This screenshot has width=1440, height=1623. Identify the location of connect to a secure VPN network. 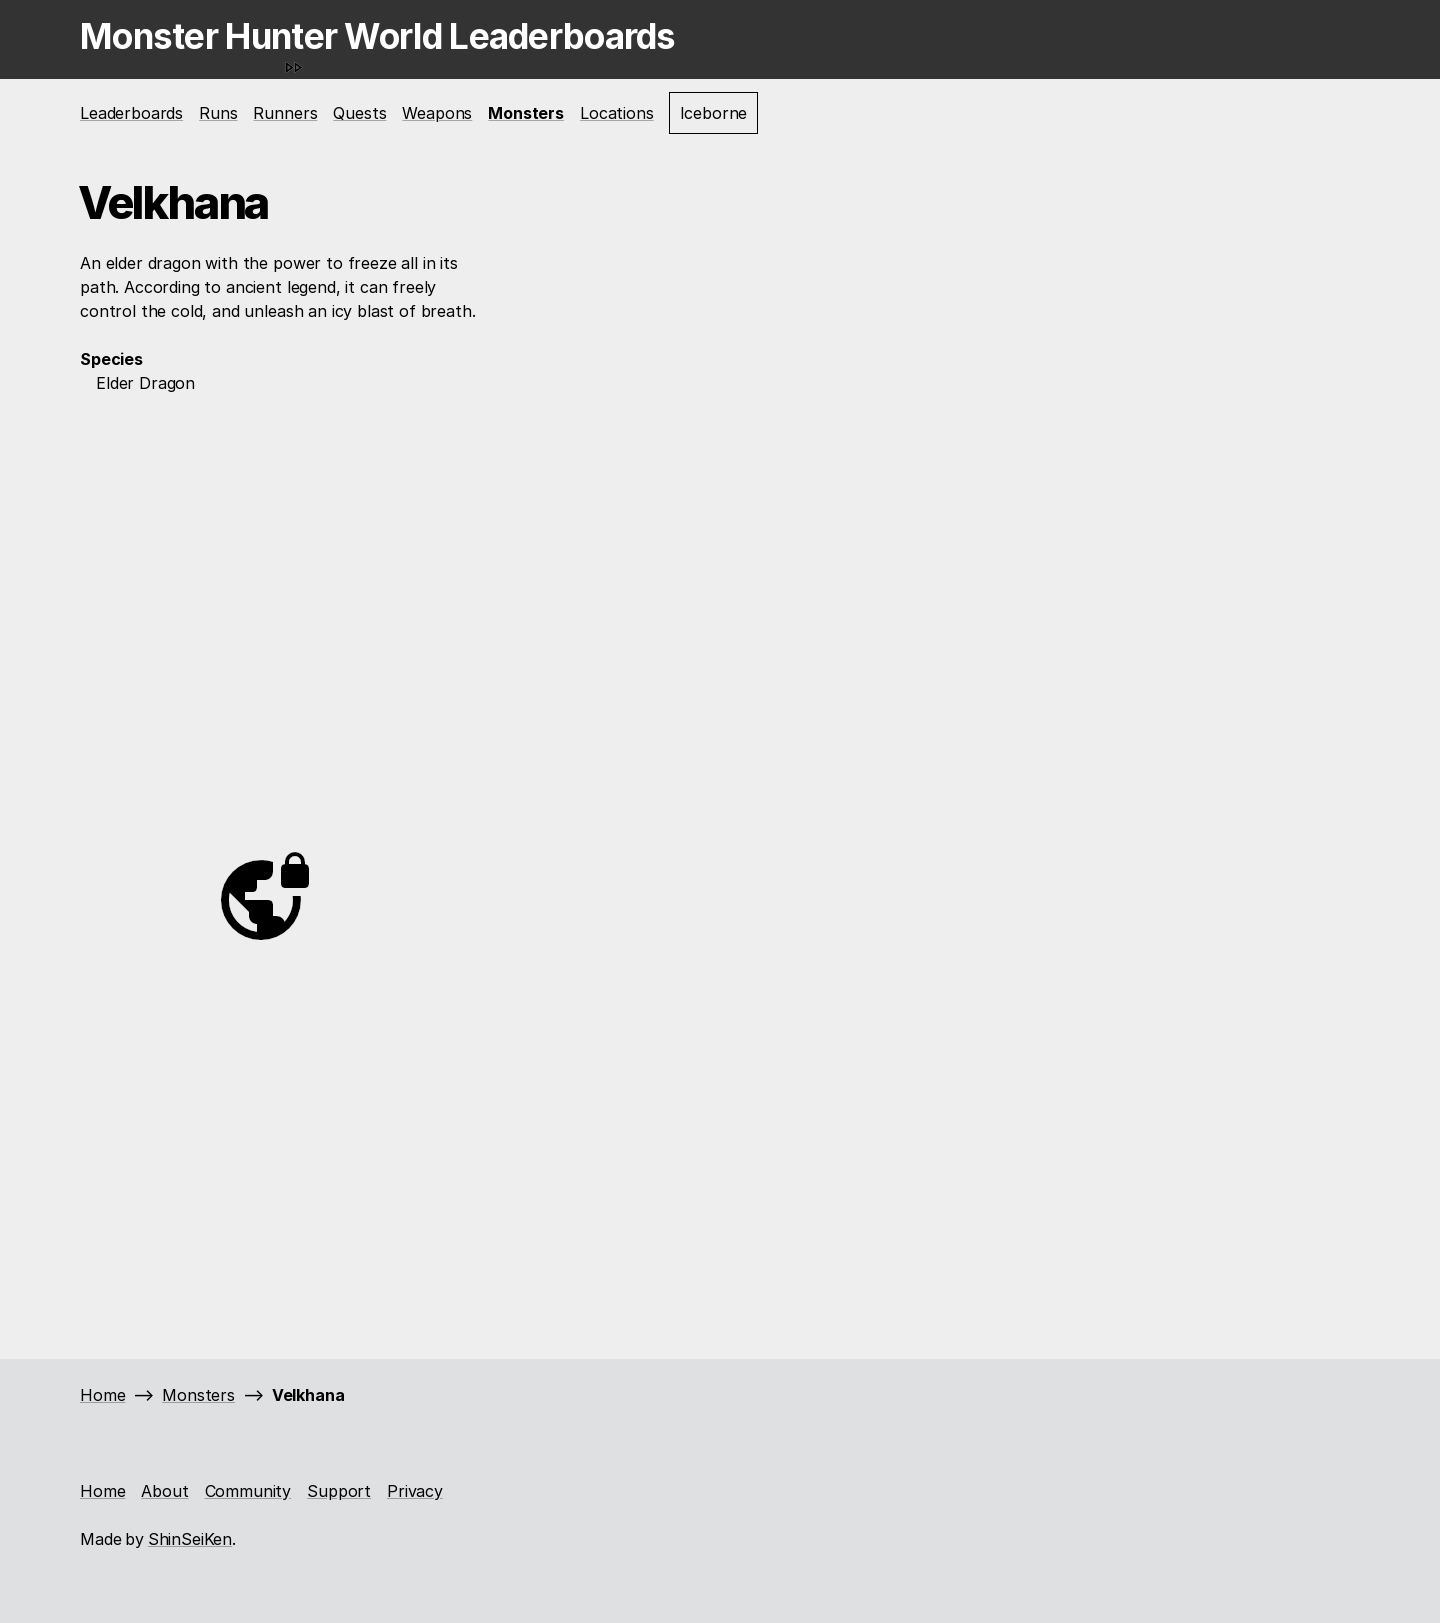
(265, 896).